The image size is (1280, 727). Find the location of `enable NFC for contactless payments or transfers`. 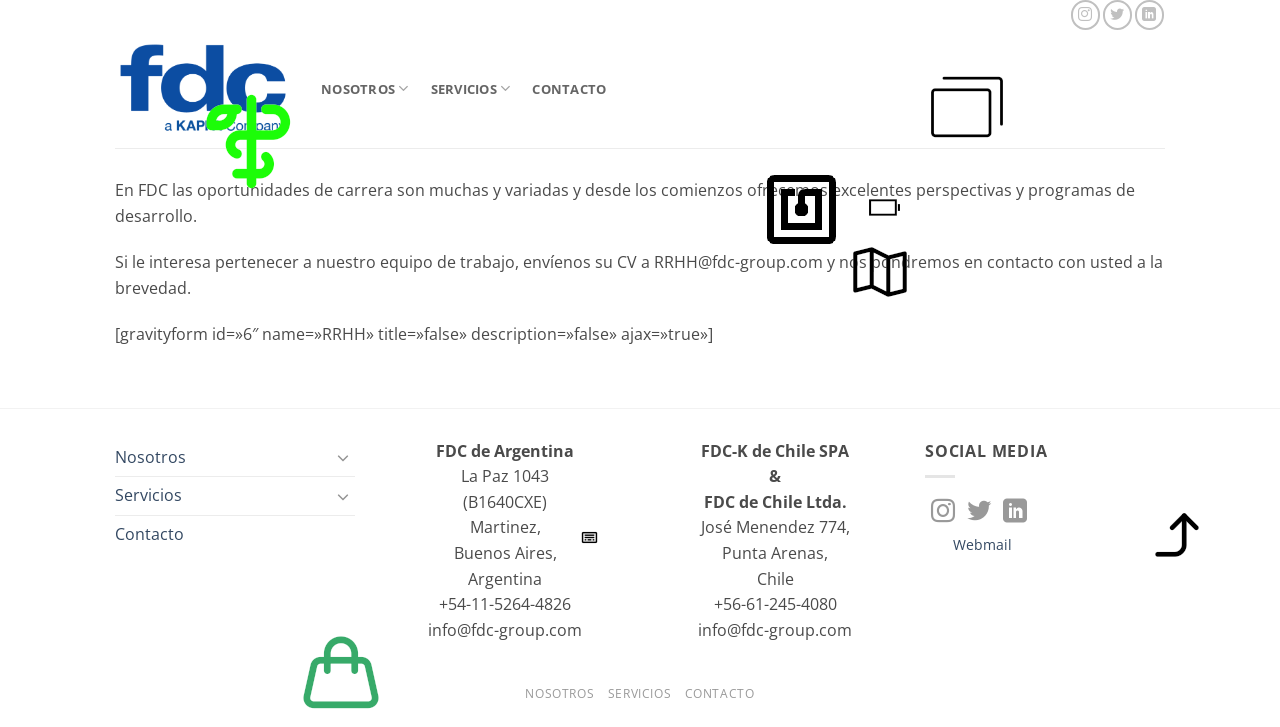

enable NFC for contactless payments or transfers is located at coordinates (801, 209).